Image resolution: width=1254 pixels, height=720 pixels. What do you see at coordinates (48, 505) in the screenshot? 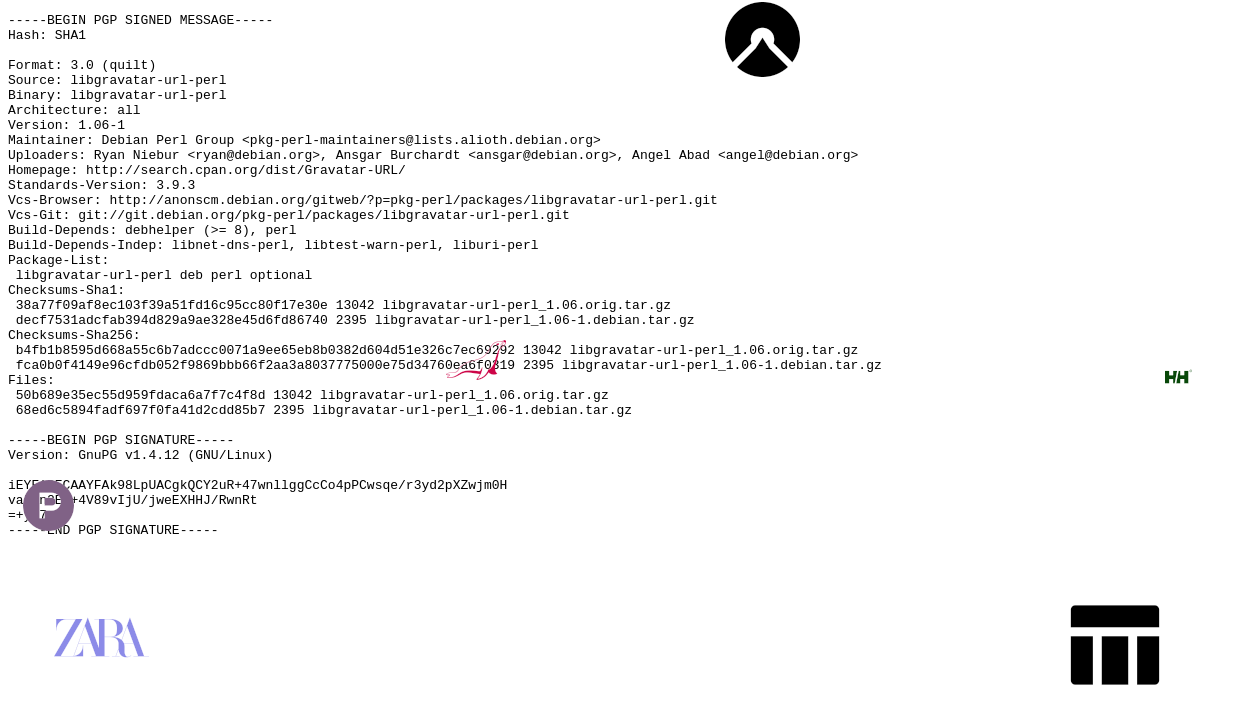
I see `visit Product Hunt website` at bounding box center [48, 505].